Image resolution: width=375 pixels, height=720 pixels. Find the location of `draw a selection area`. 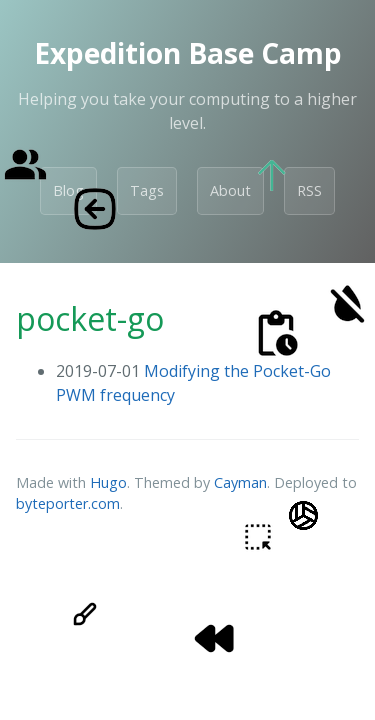

draw a selection area is located at coordinates (258, 537).